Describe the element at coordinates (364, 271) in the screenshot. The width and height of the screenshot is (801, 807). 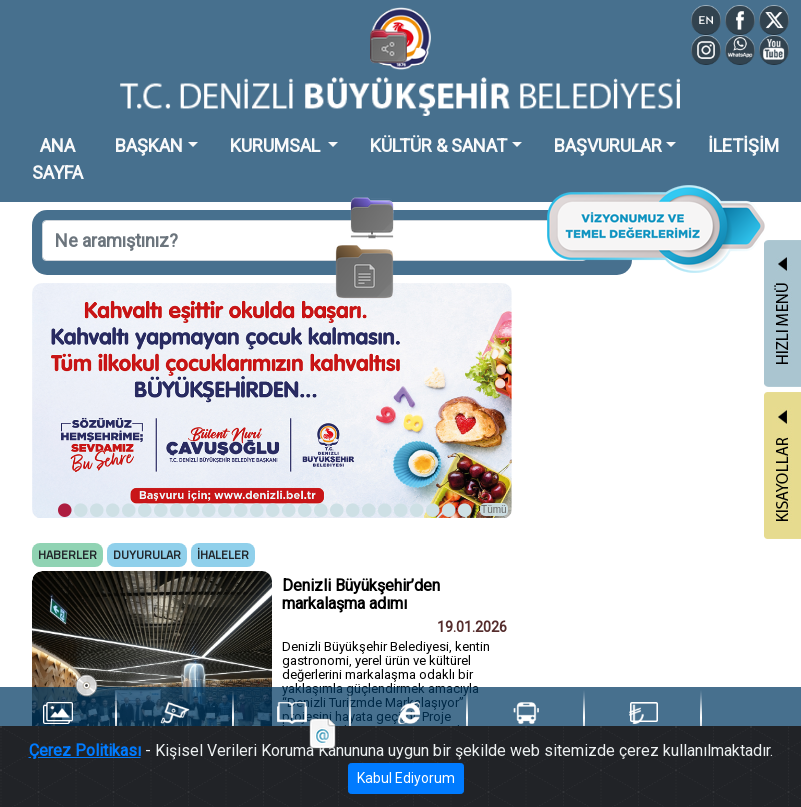
I see `open your documents folder` at that location.